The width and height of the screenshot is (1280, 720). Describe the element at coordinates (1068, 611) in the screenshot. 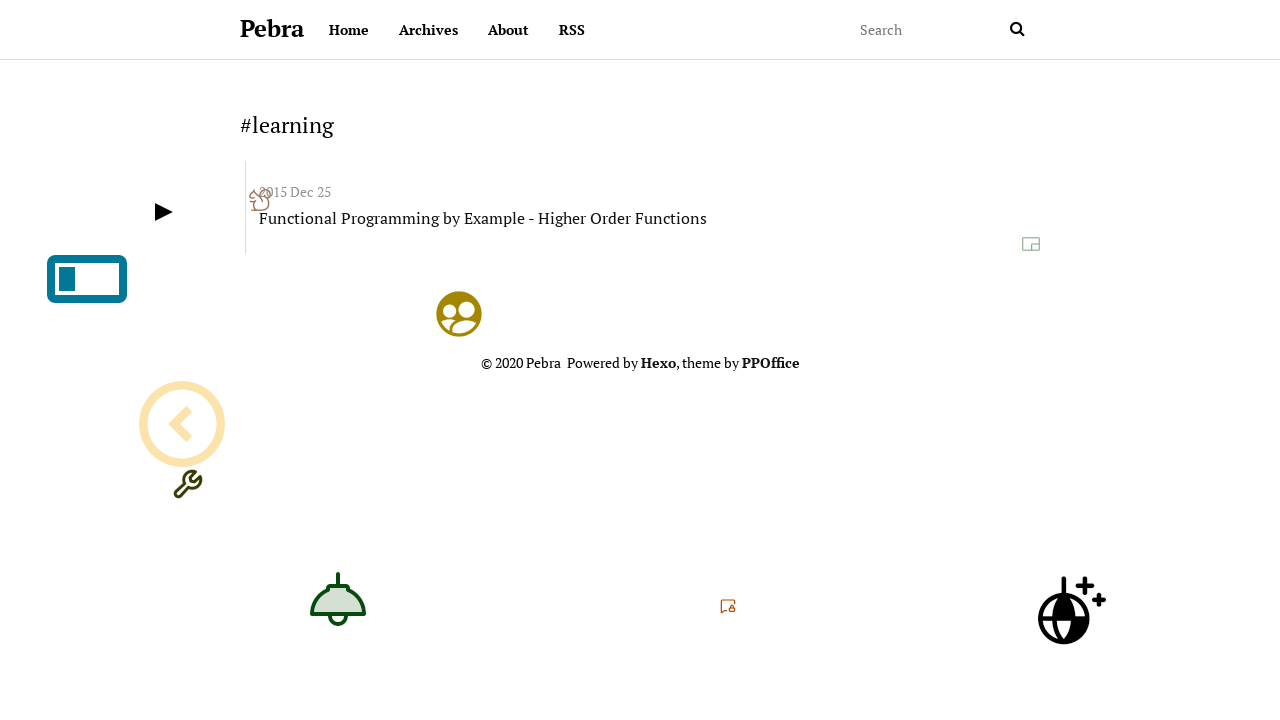

I see `access party or event mode` at that location.